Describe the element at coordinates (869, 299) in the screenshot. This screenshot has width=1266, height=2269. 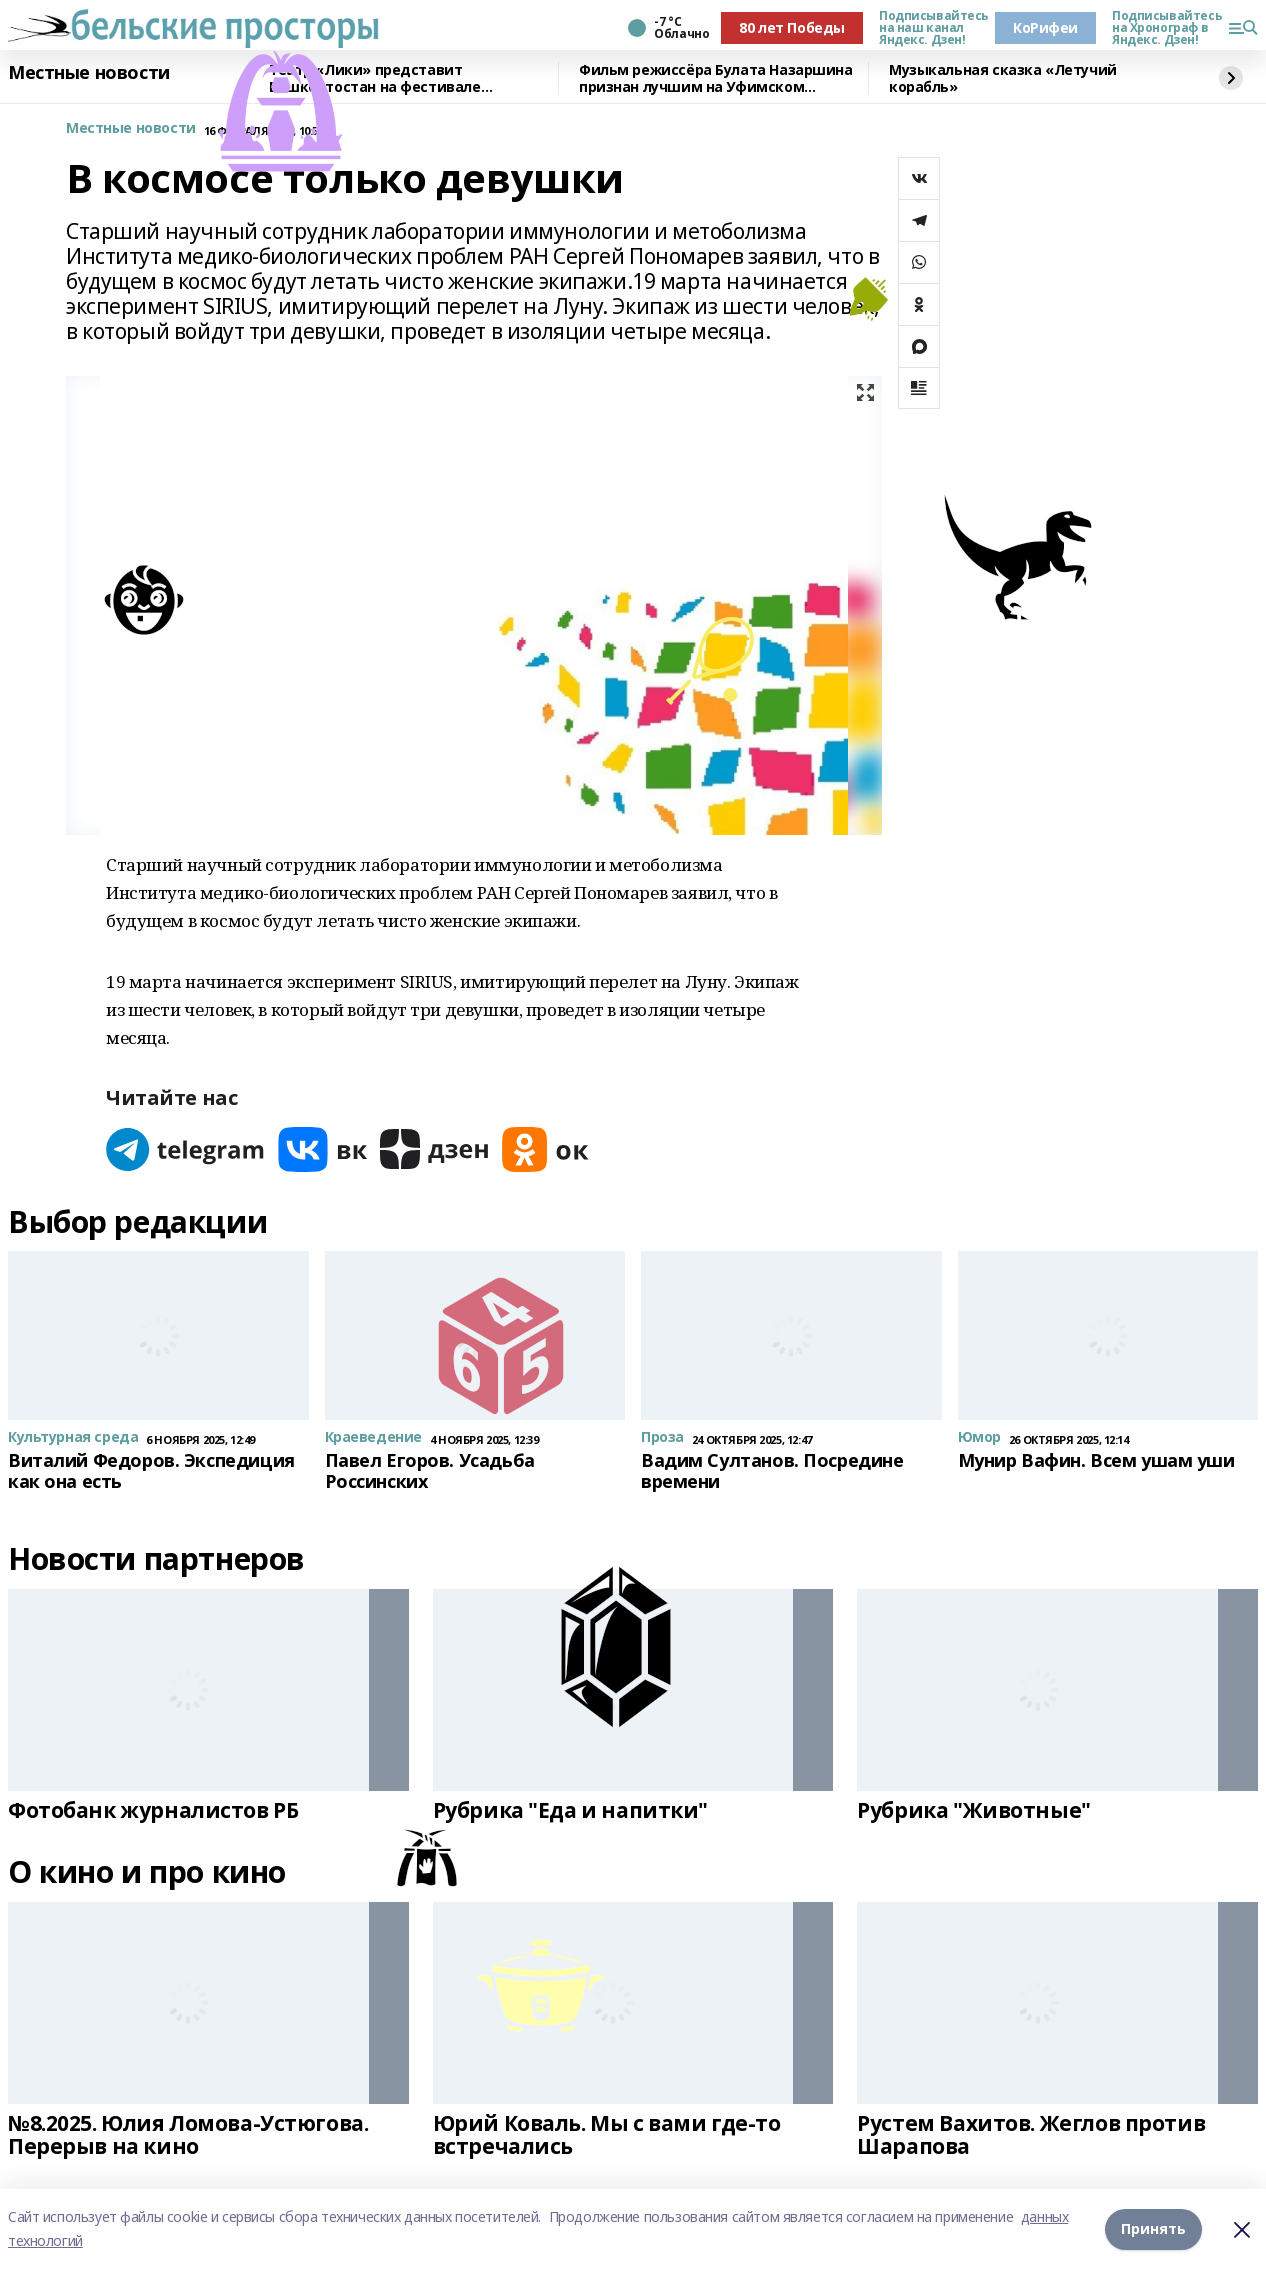
I see `launch bombing run or airstrike action` at that location.